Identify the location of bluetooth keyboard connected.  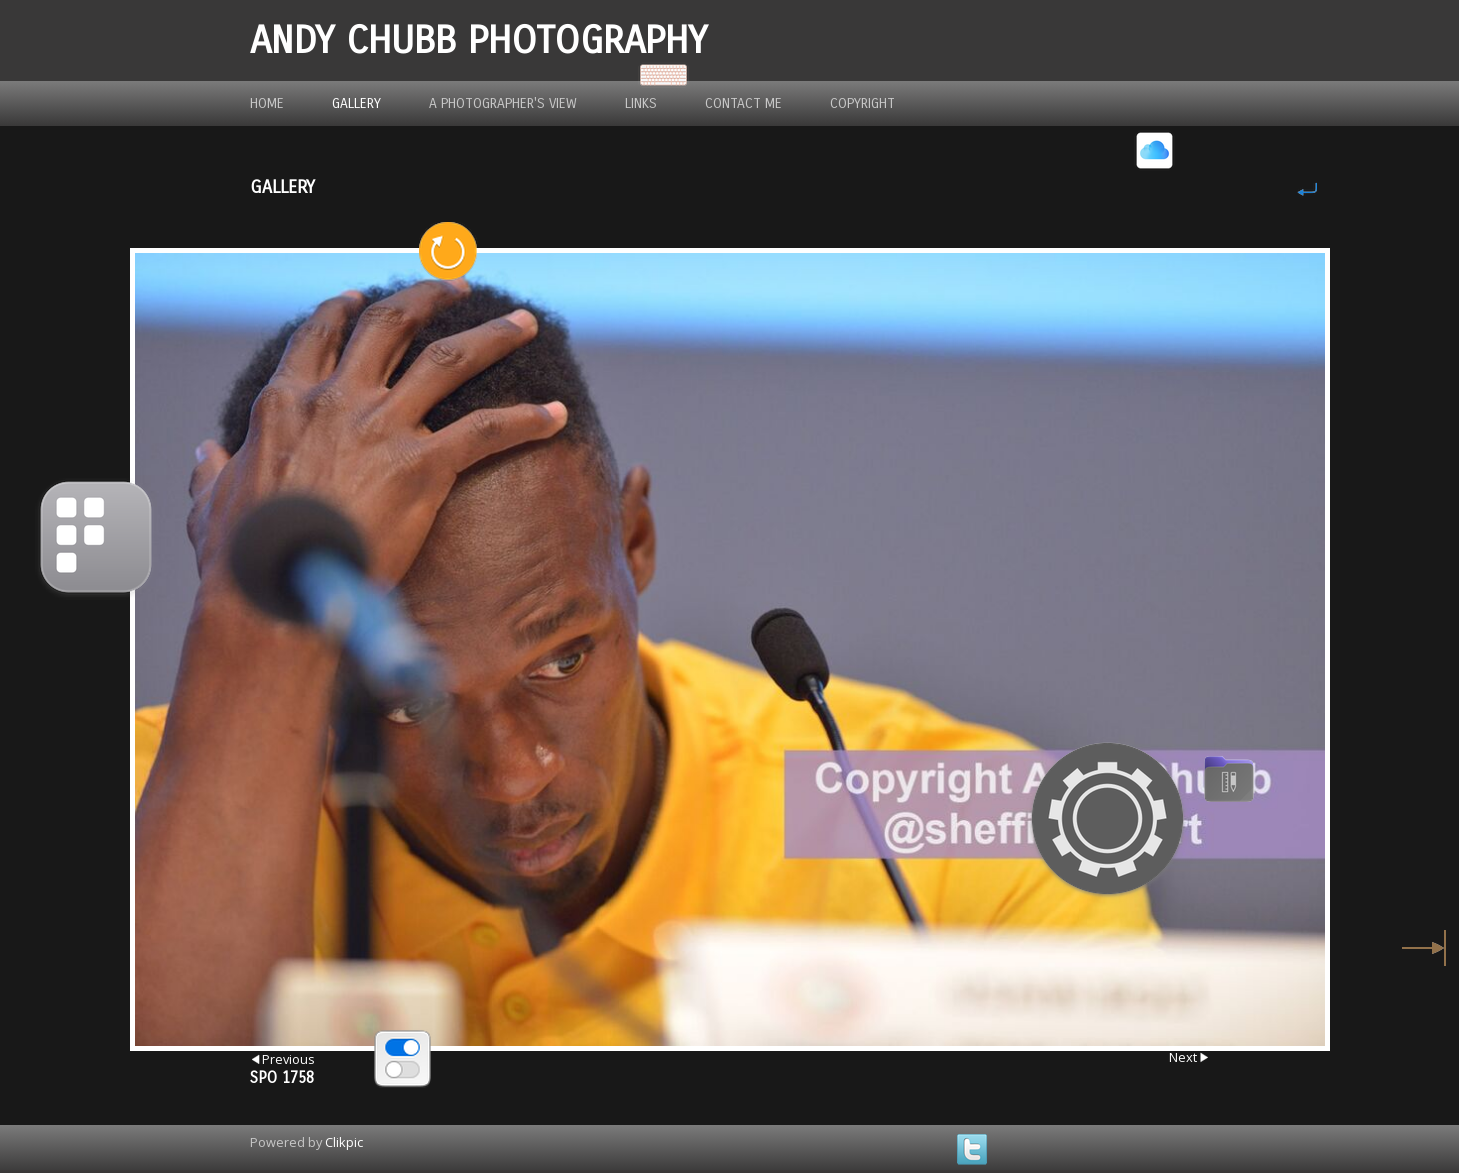
(663, 75).